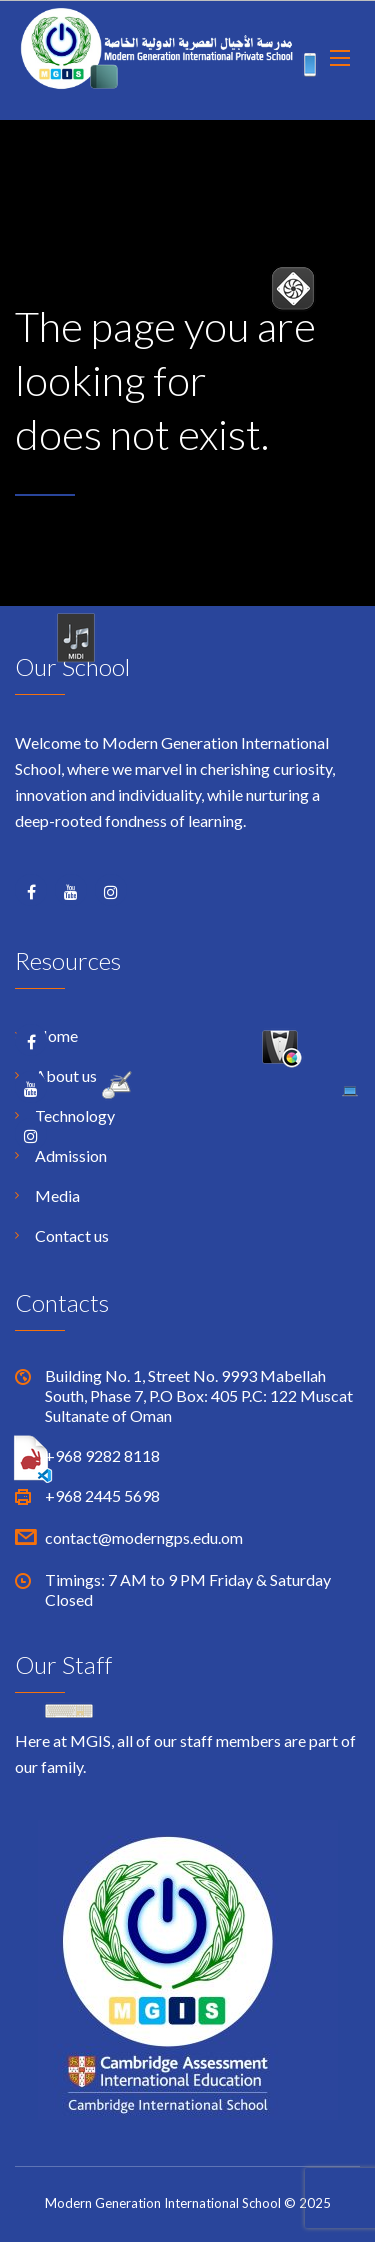 The height and width of the screenshot is (2242, 375). What do you see at coordinates (282, 1049) in the screenshot?
I see `launch display calibrator tool` at bounding box center [282, 1049].